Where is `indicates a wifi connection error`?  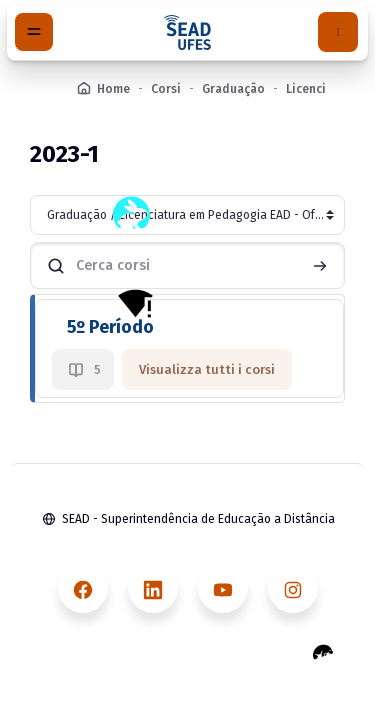 indicates a wifi connection error is located at coordinates (135, 303).